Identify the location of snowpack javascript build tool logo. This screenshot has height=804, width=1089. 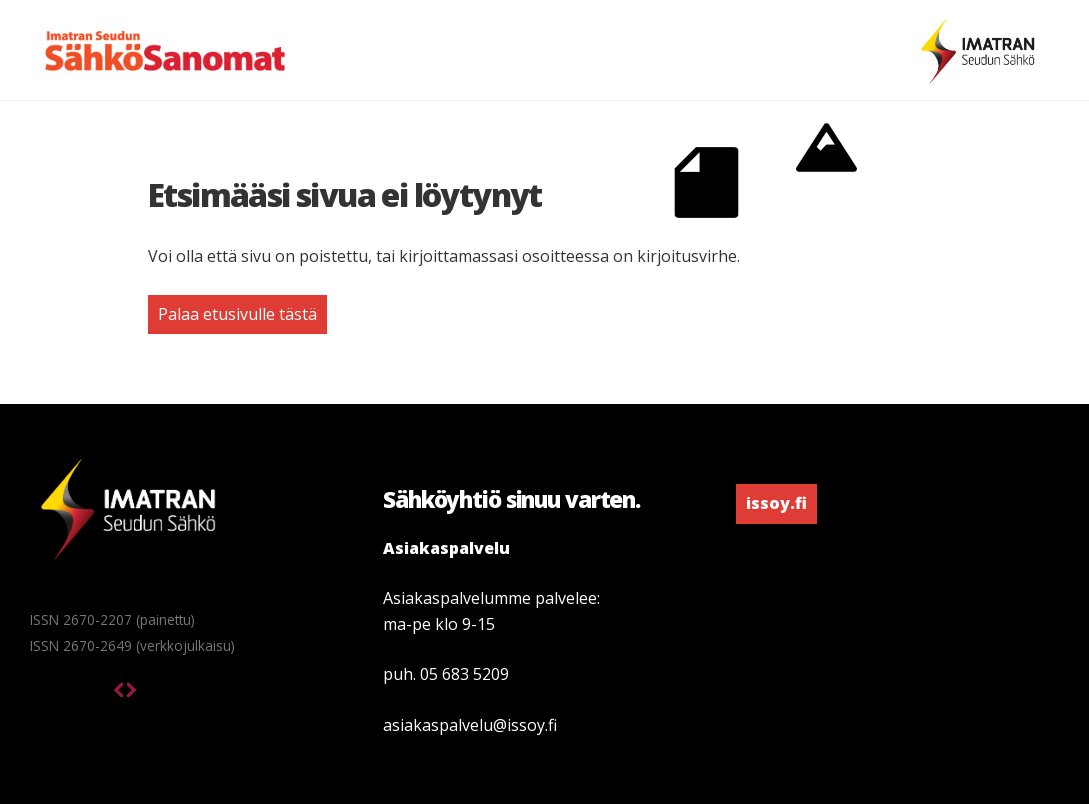
(826, 147).